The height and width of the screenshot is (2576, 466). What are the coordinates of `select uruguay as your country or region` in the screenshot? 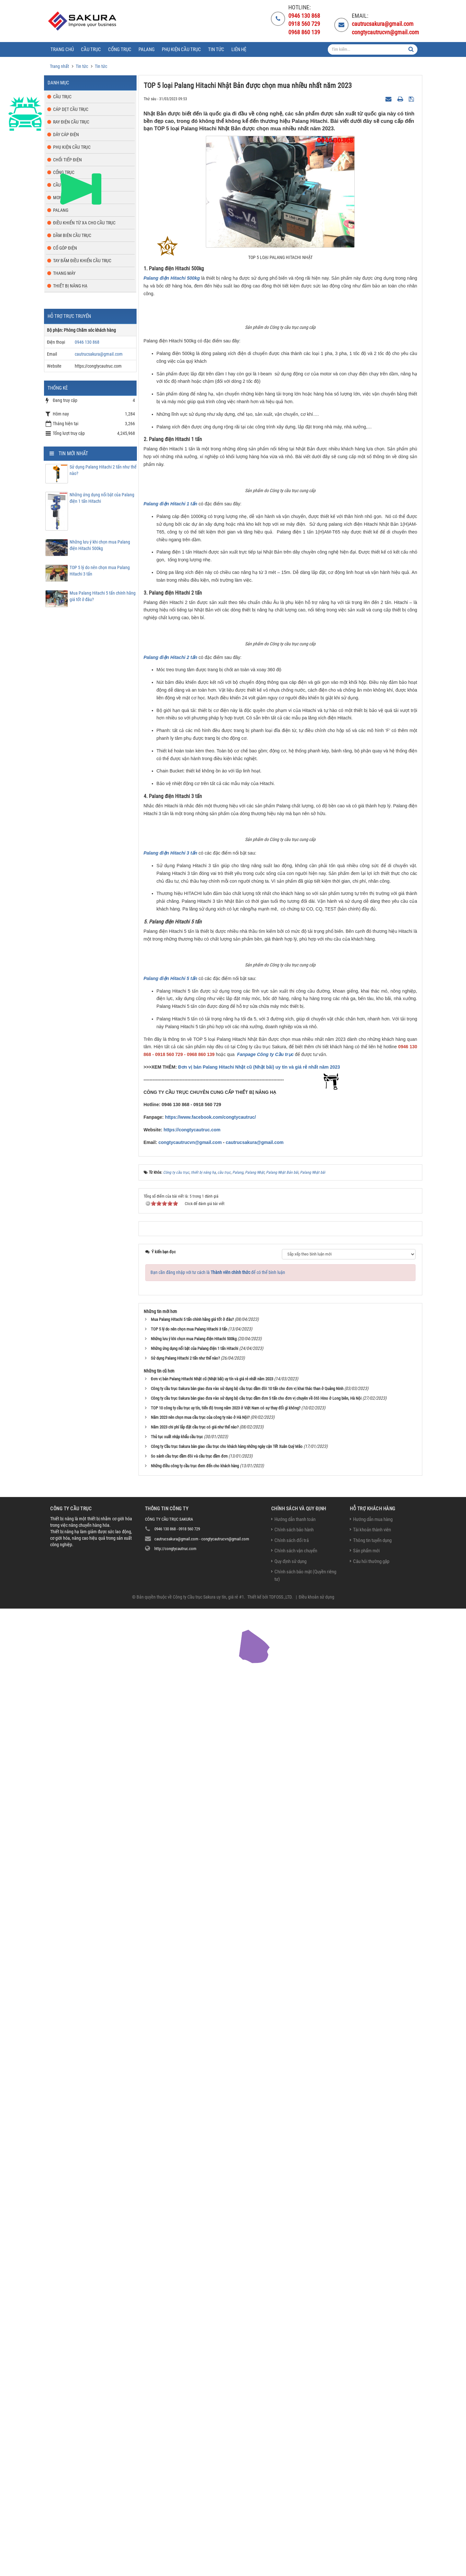 It's located at (254, 1646).